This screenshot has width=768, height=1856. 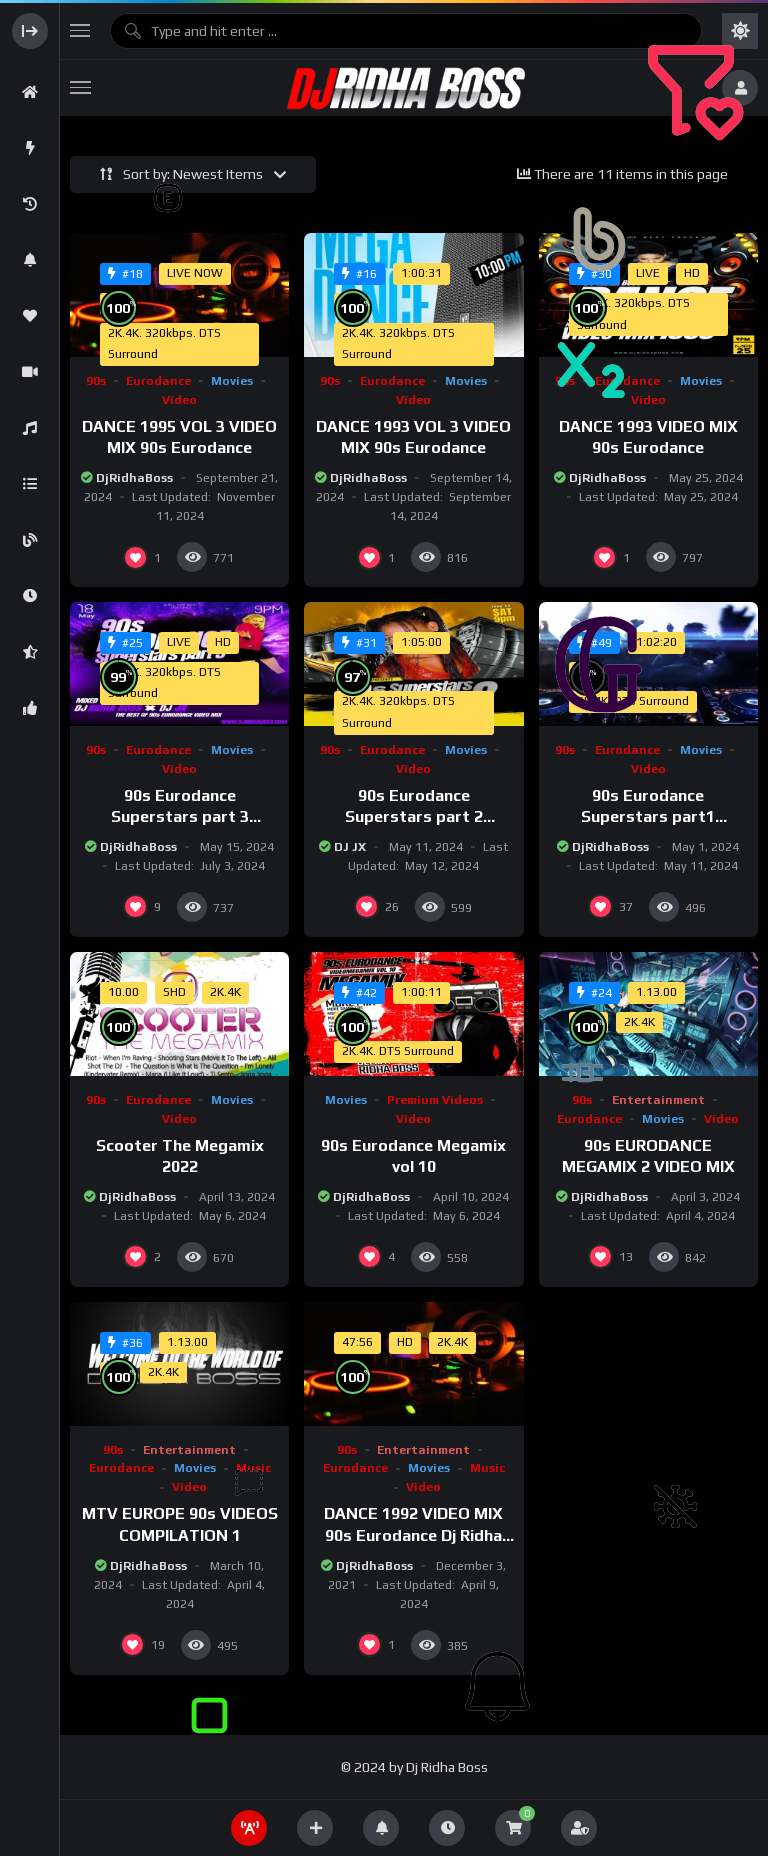 What do you see at coordinates (249, 1482) in the screenshot?
I see `compose a draft message` at bounding box center [249, 1482].